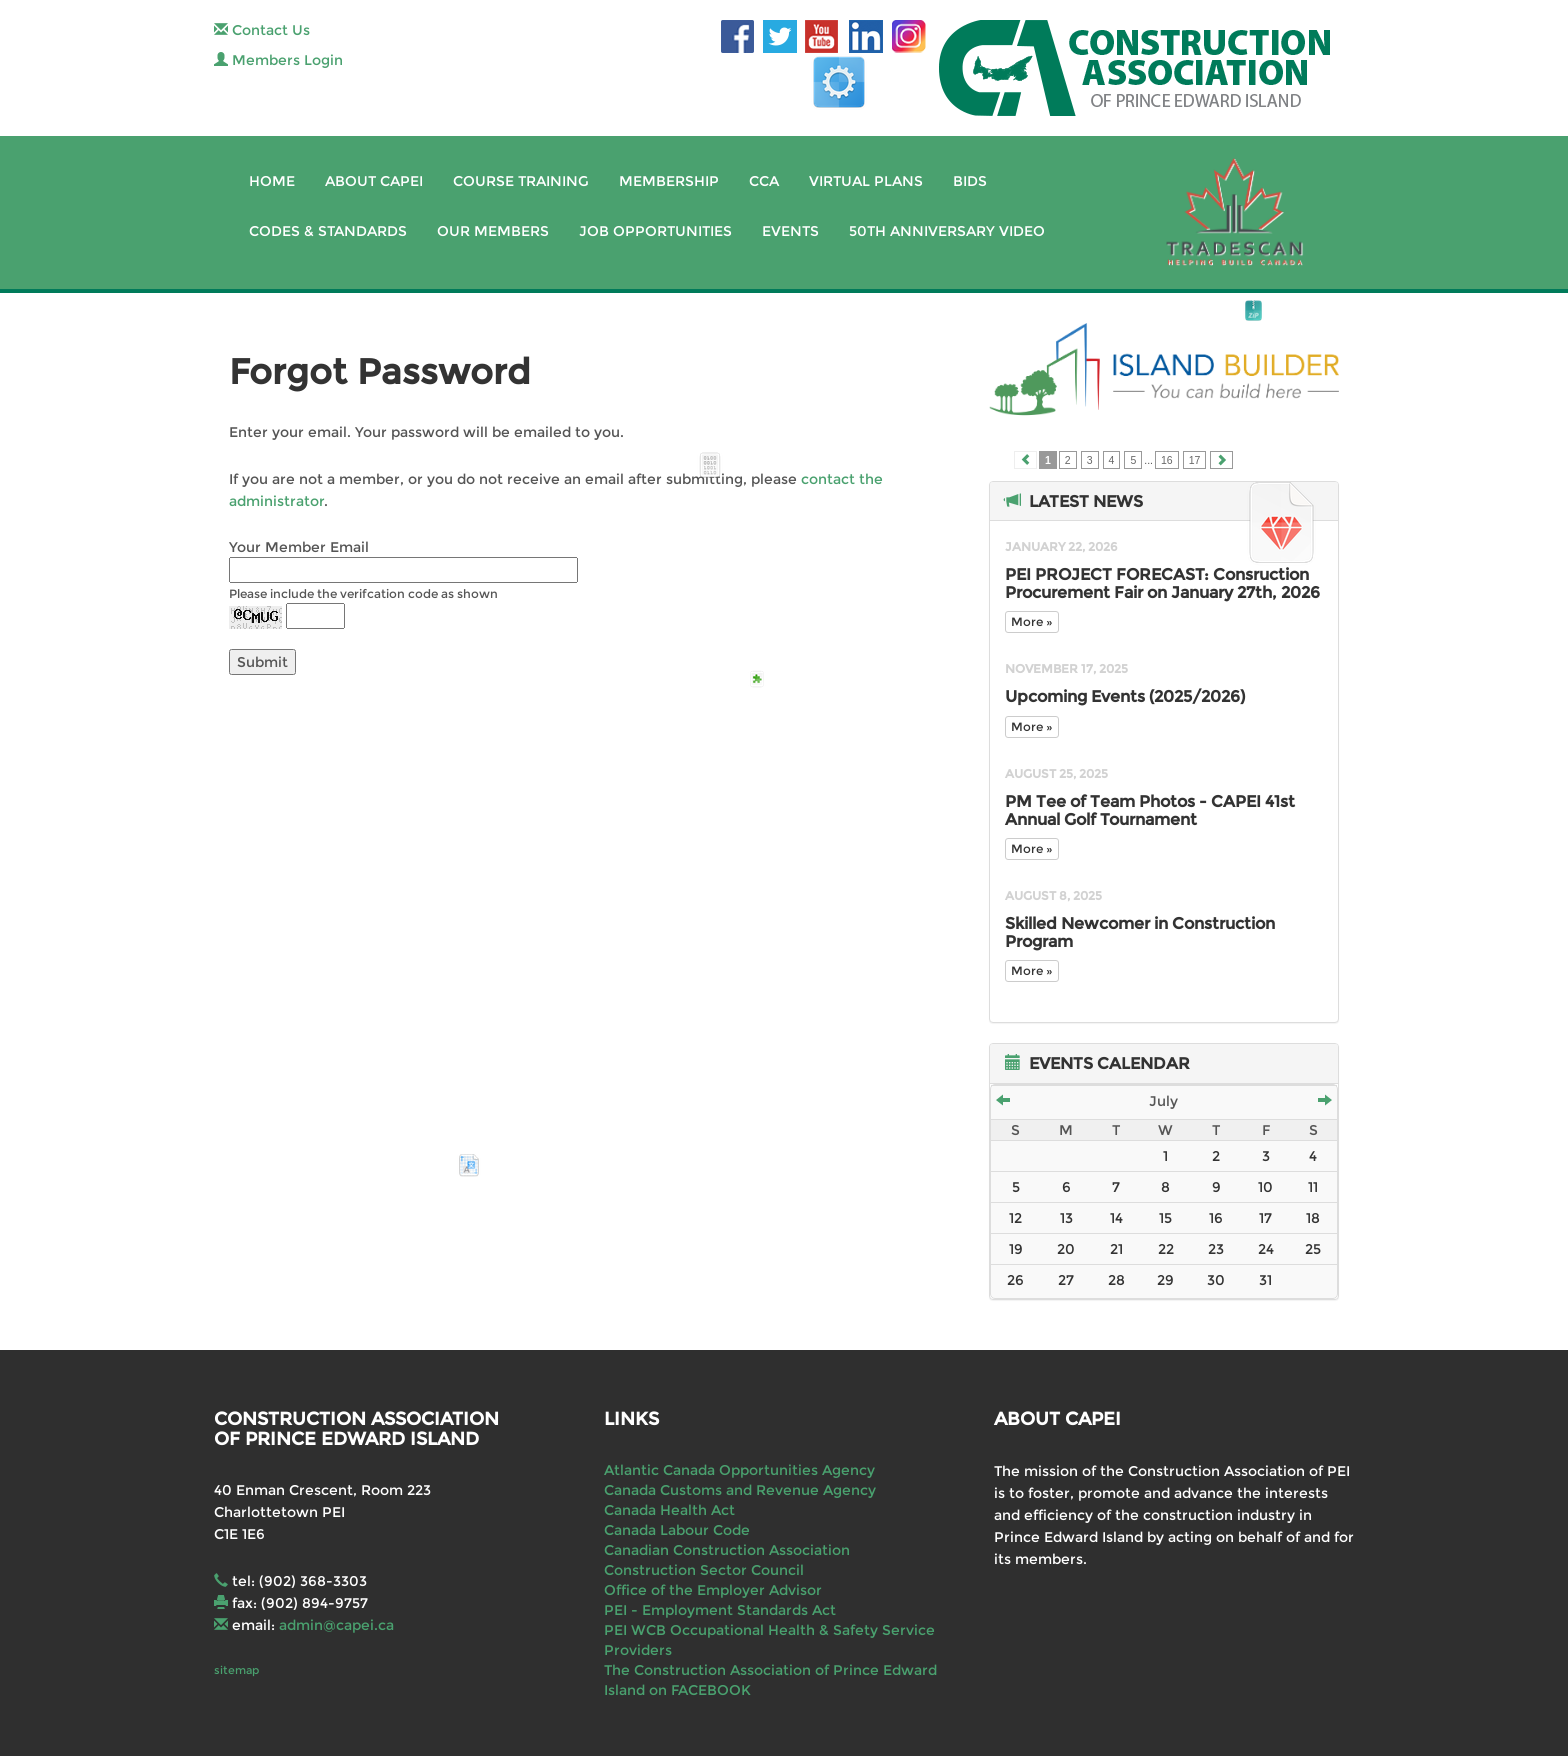  Describe the element at coordinates (839, 82) in the screenshot. I see `windows installer package file` at that location.